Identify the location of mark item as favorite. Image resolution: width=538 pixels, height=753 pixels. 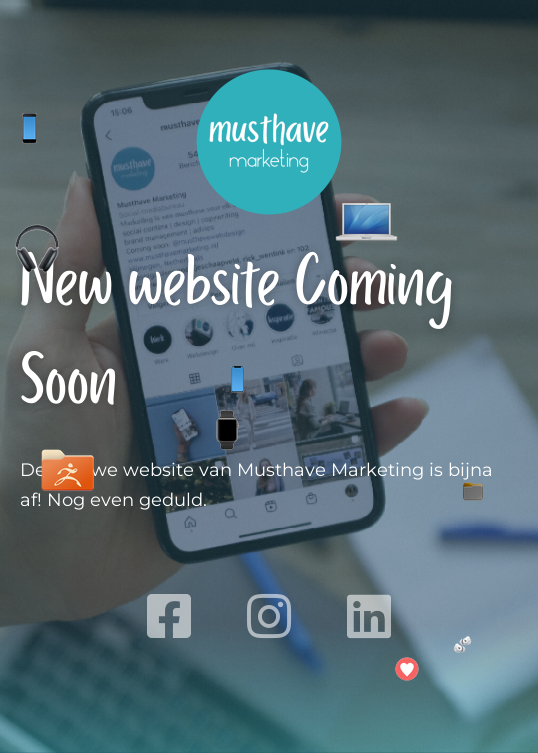
(407, 669).